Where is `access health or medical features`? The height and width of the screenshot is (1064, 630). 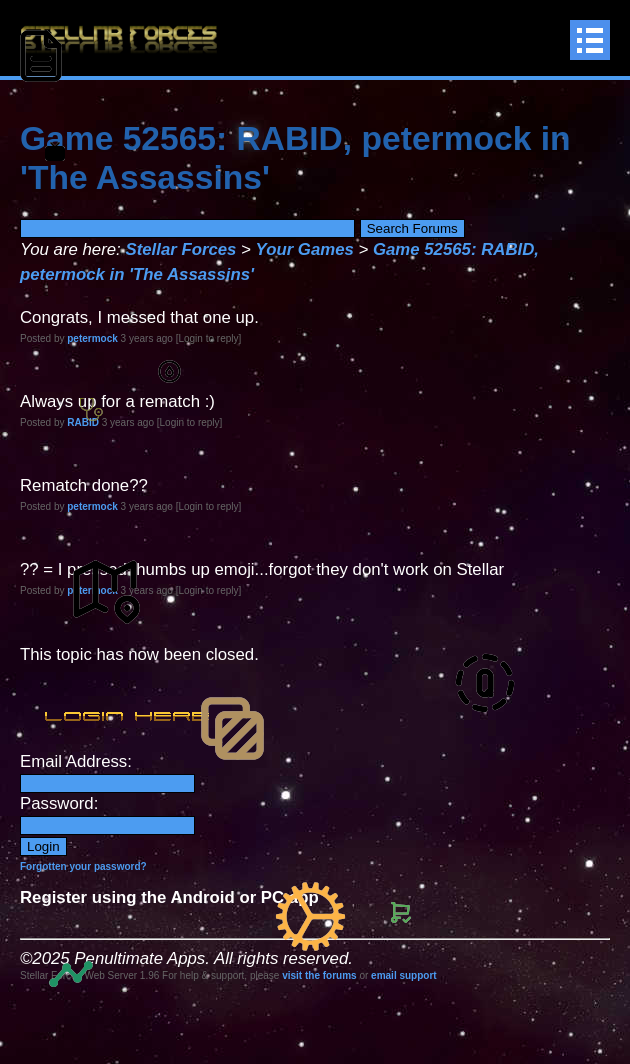 access health or medical features is located at coordinates (89, 408).